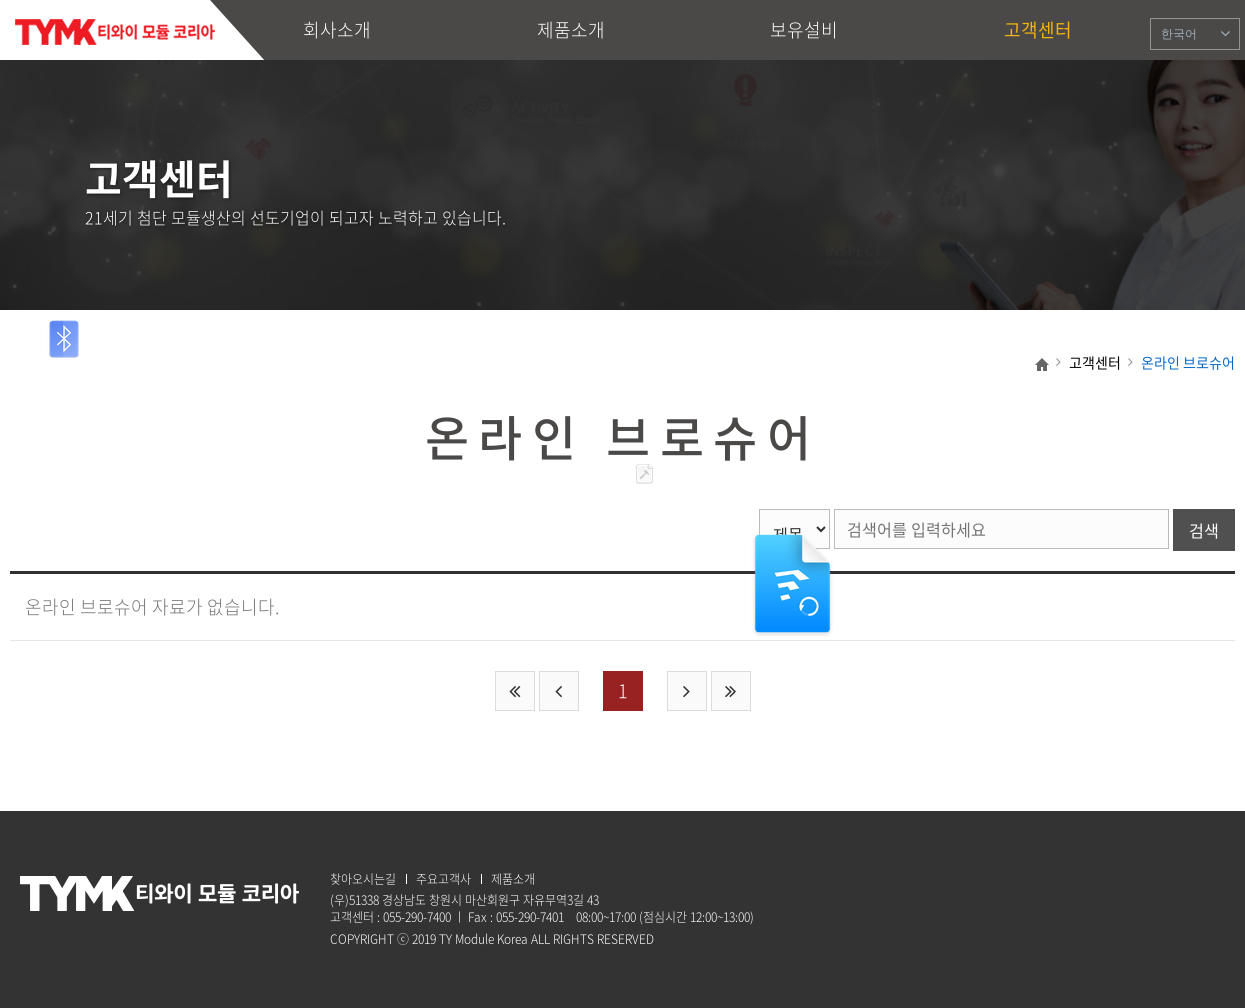 The image size is (1245, 1008). What do you see at coordinates (792, 585) in the screenshot?
I see `a sketchbook or sketch file associated with wine/windows compatibility layer` at bounding box center [792, 585].